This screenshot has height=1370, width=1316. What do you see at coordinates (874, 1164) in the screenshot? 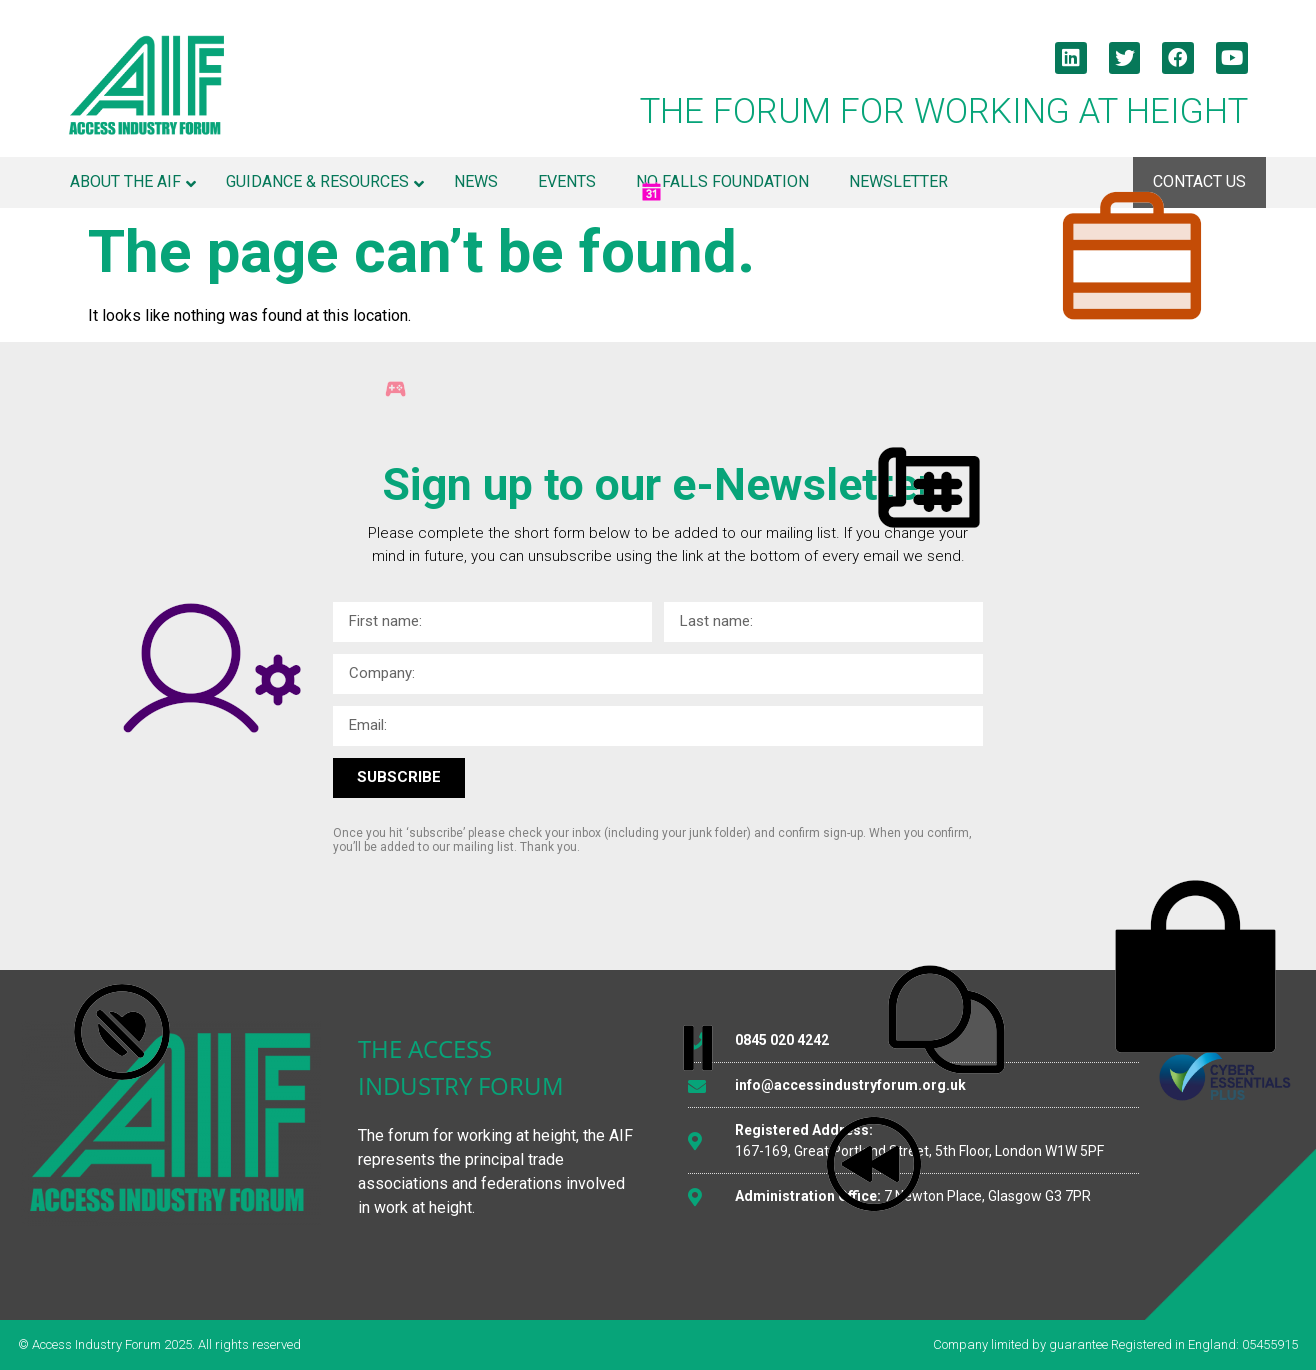
I see `rewind or skip to previous track` at bounding box center [874, 1164].